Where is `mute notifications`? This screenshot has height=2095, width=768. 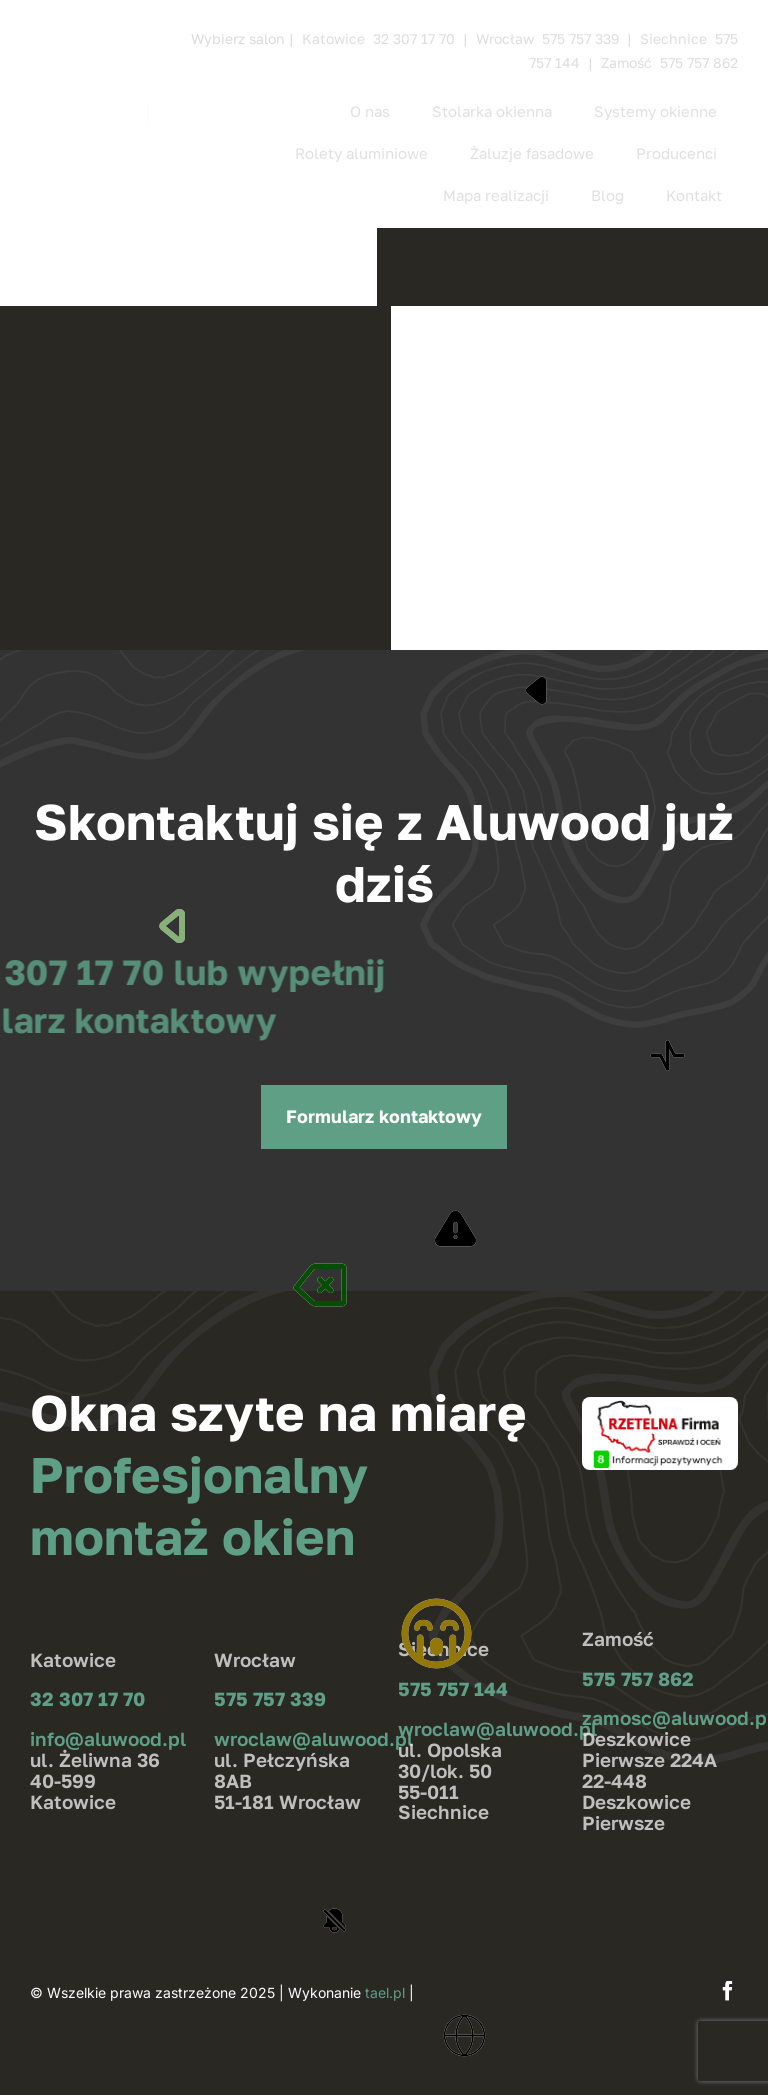 mute notifications is located at coordinates (334, 1920).